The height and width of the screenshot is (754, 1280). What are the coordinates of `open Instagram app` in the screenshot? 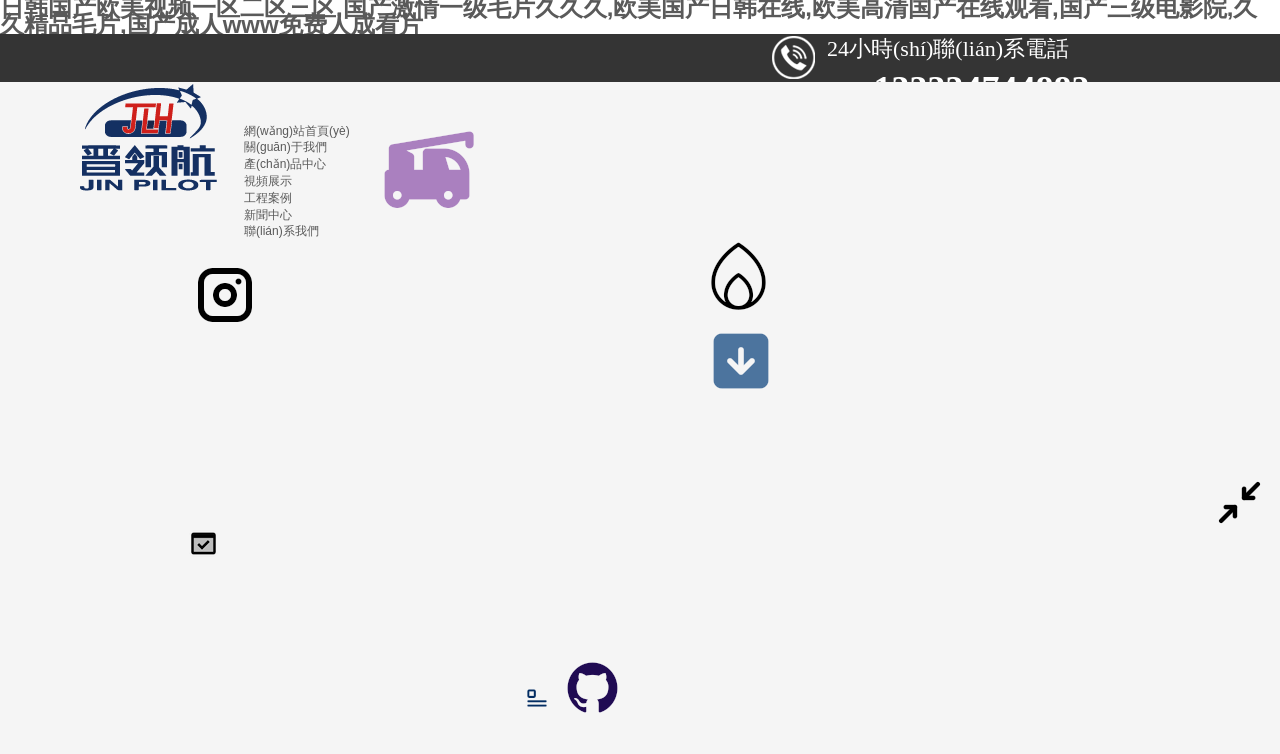 It's located at (225, 295).